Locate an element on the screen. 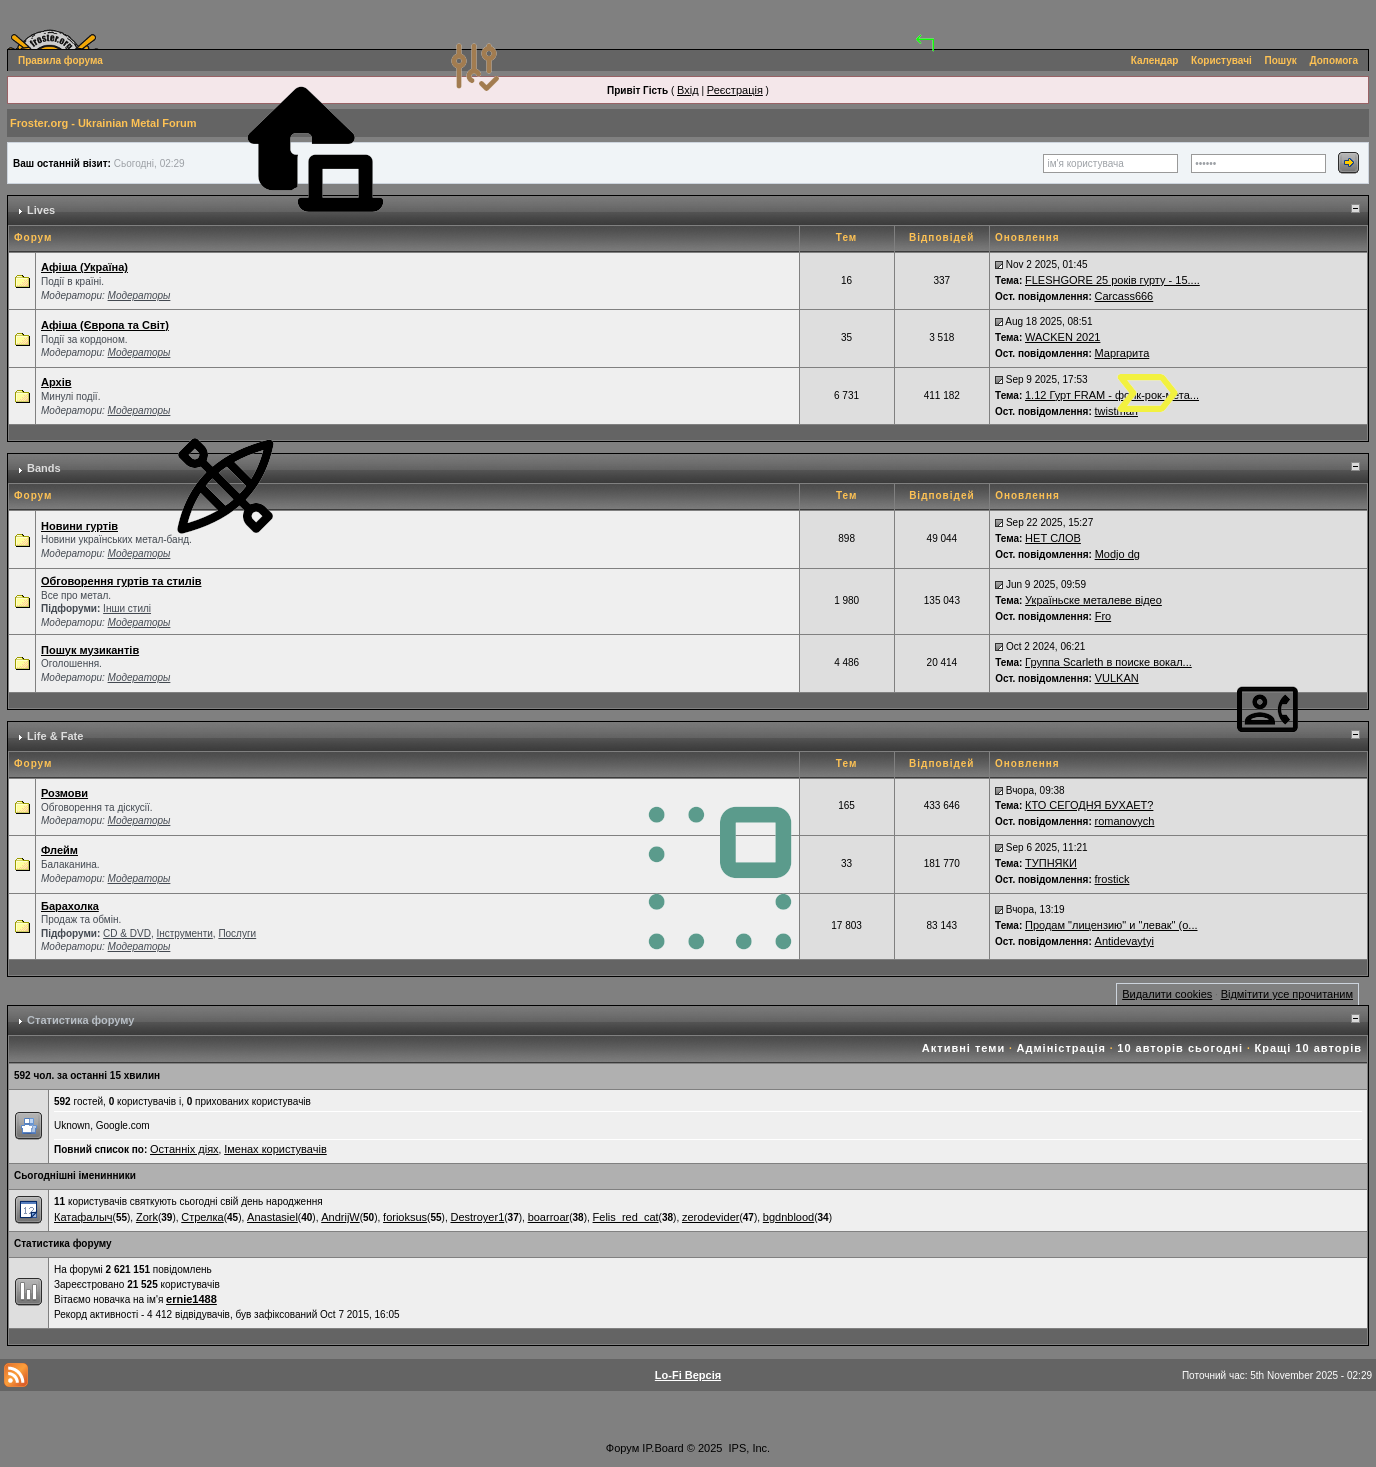 This screenshot has height=1467, width=1376. kayak or canoe activity option is located at coordinates (225, 485).